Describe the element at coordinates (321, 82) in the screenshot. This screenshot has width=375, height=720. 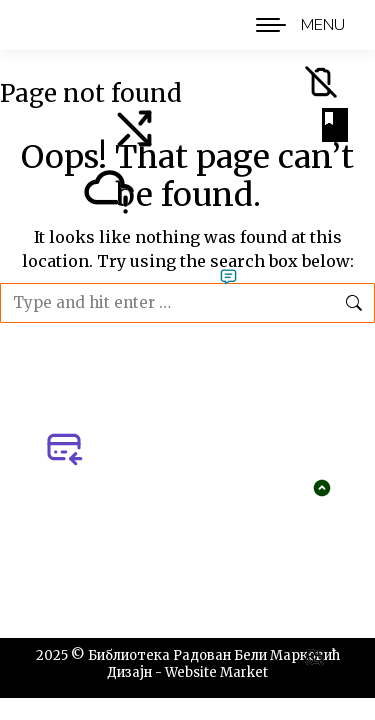
I see `battery unavailable or disabled` at that location.